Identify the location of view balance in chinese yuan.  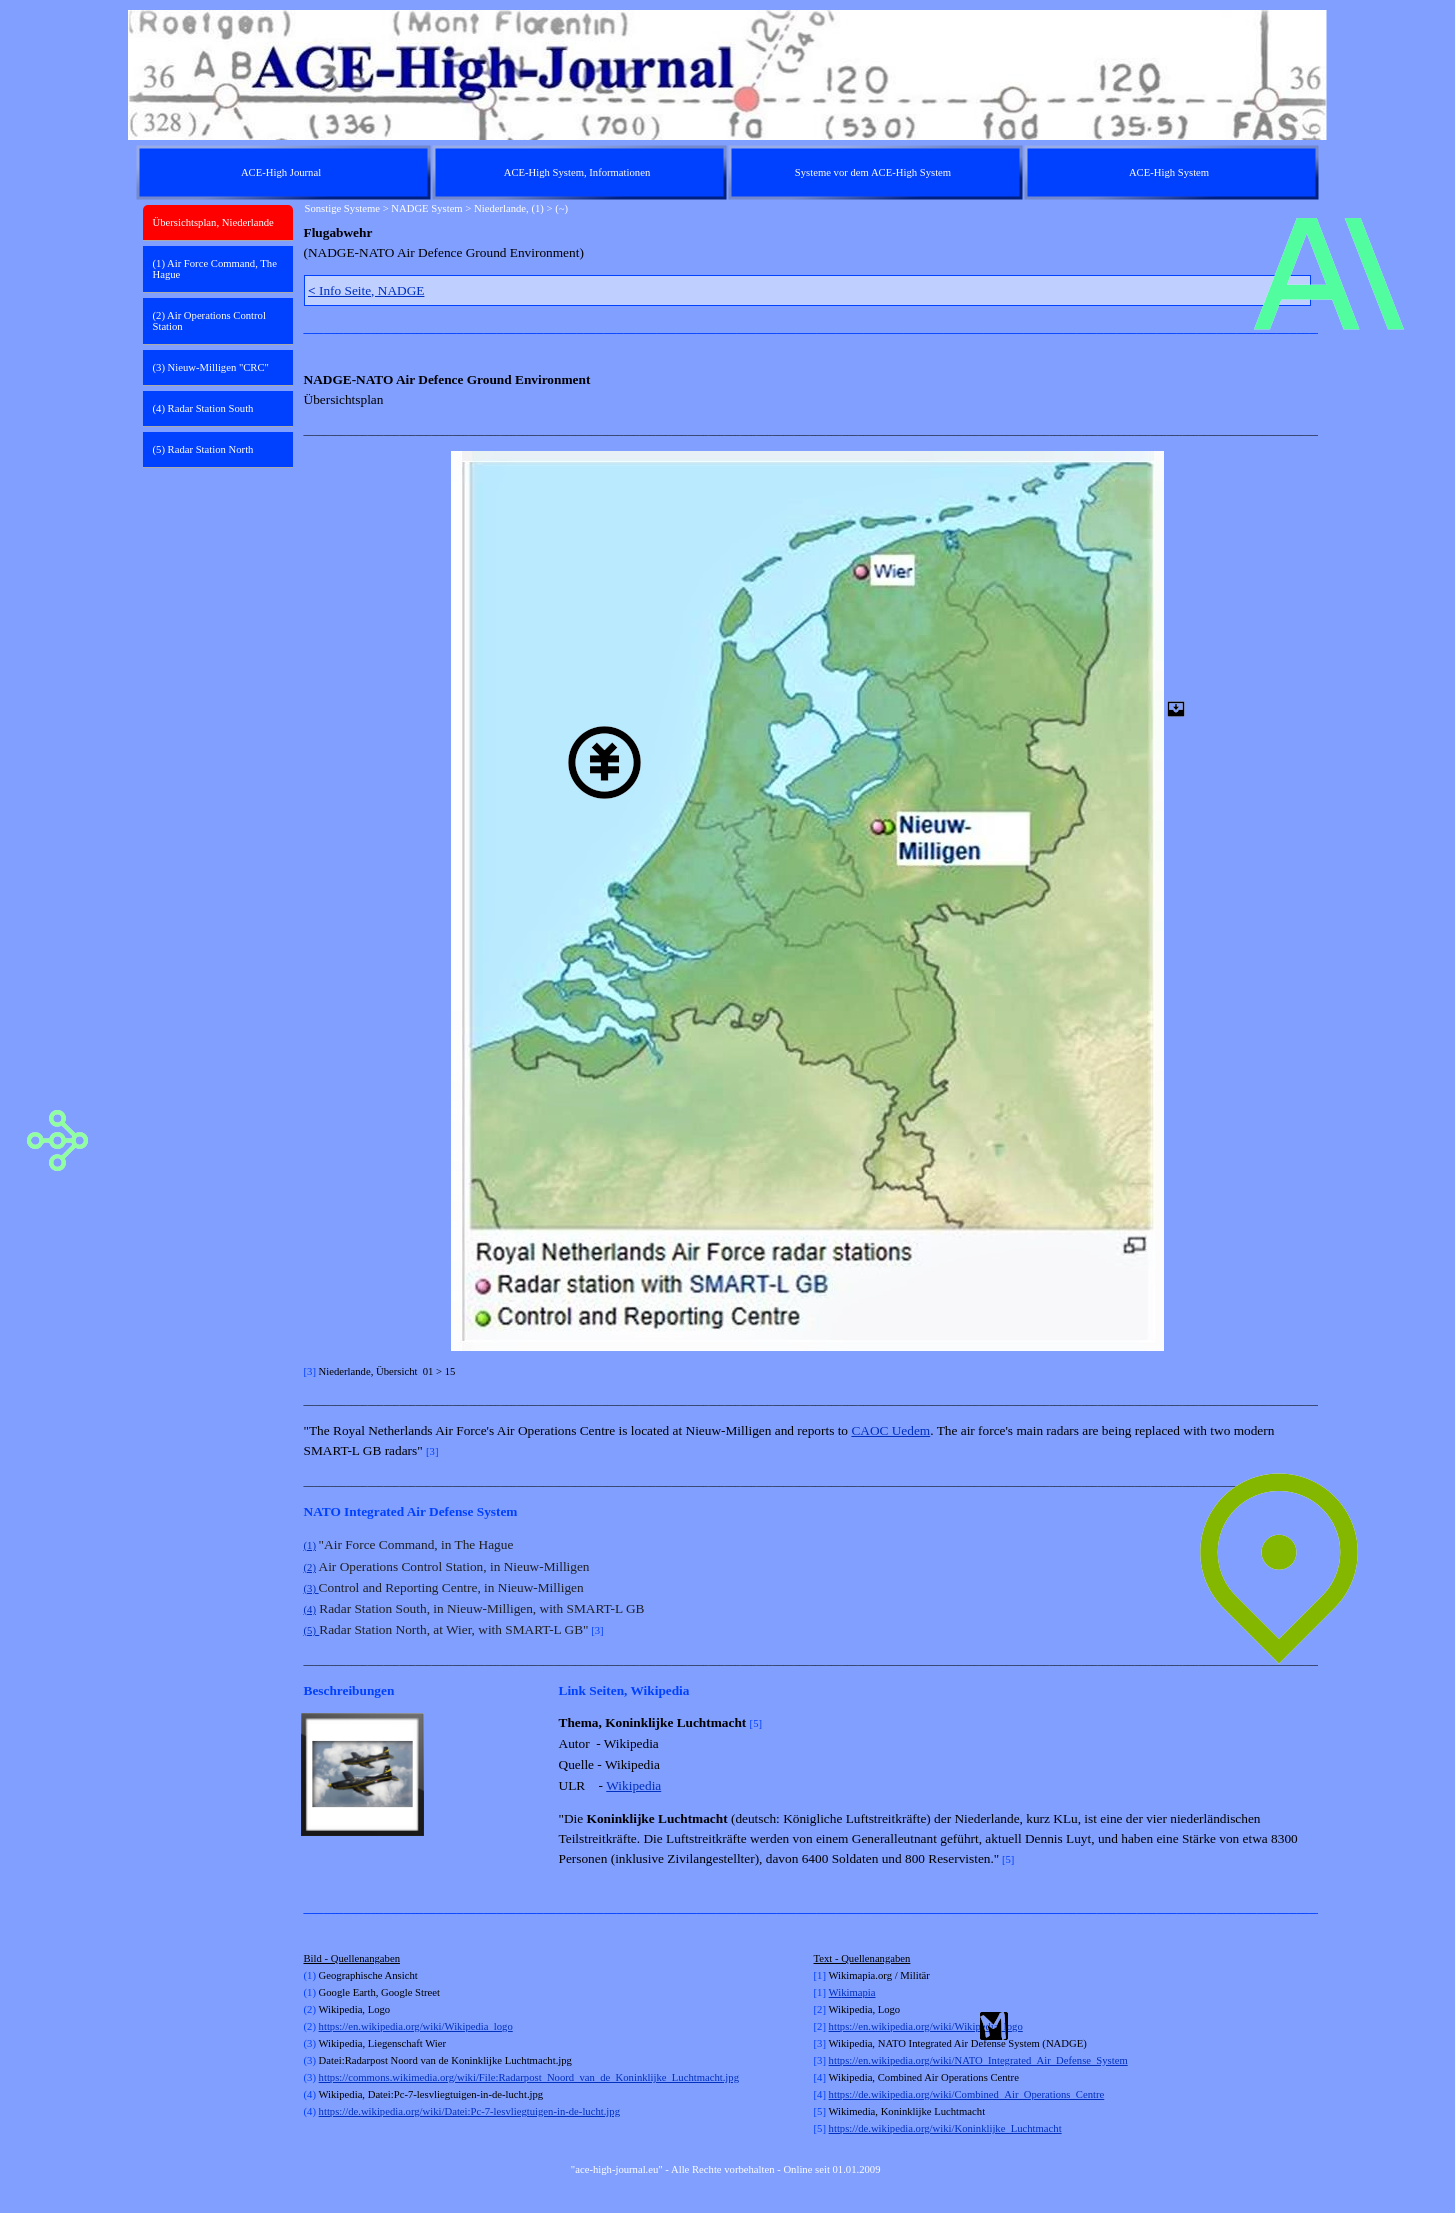
(604, 762).